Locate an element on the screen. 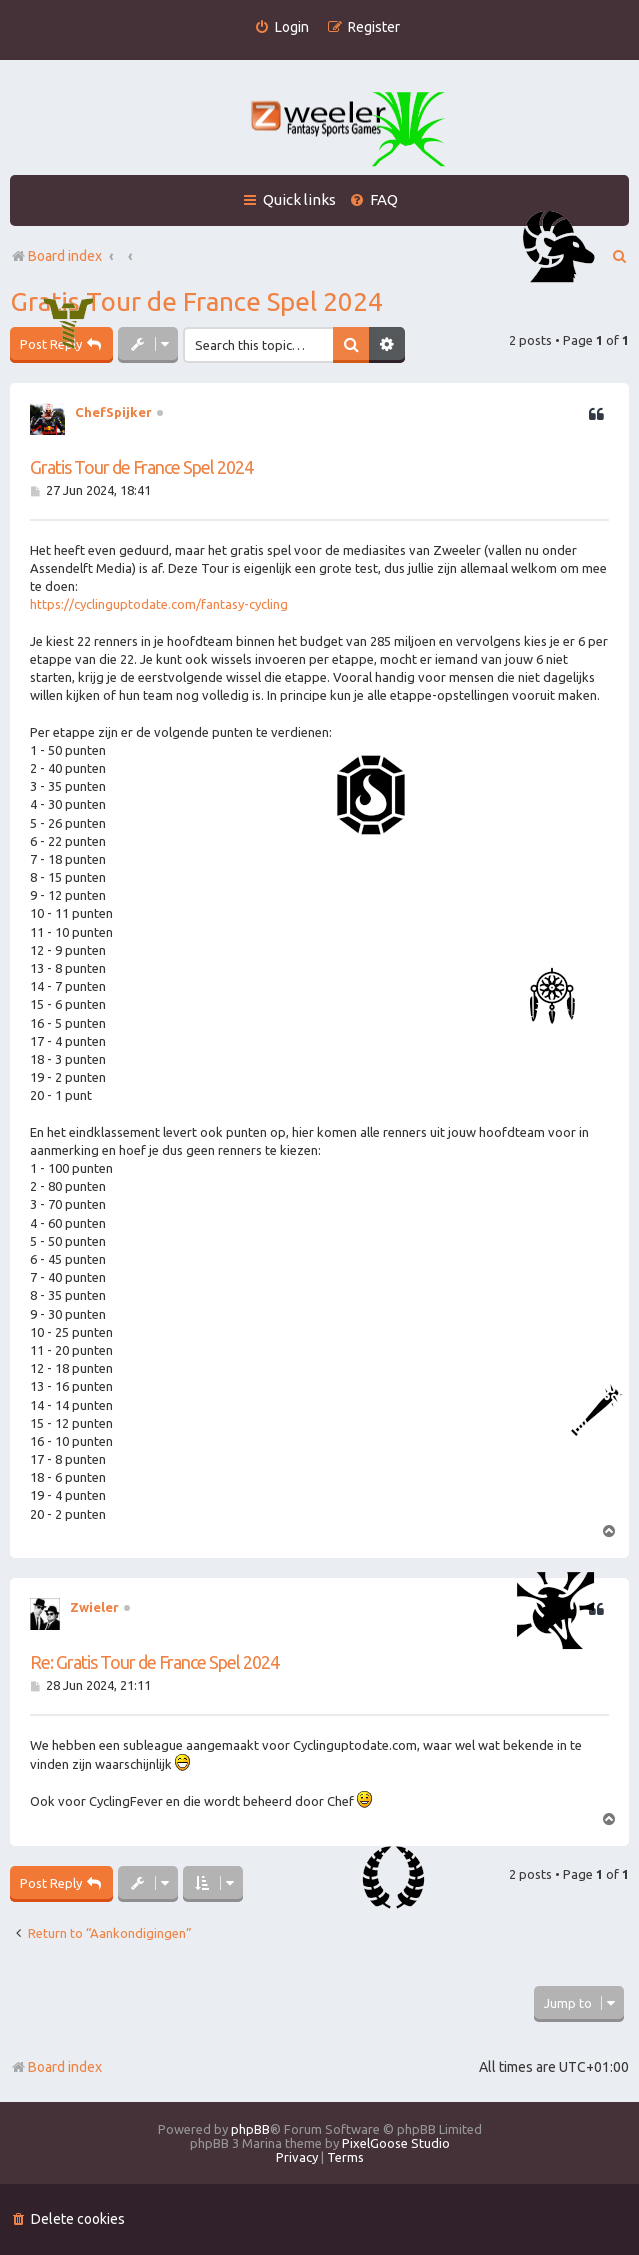 The image size is (639, 2255). equip or activate a fire-element gem is located at coordinates (371, 795).